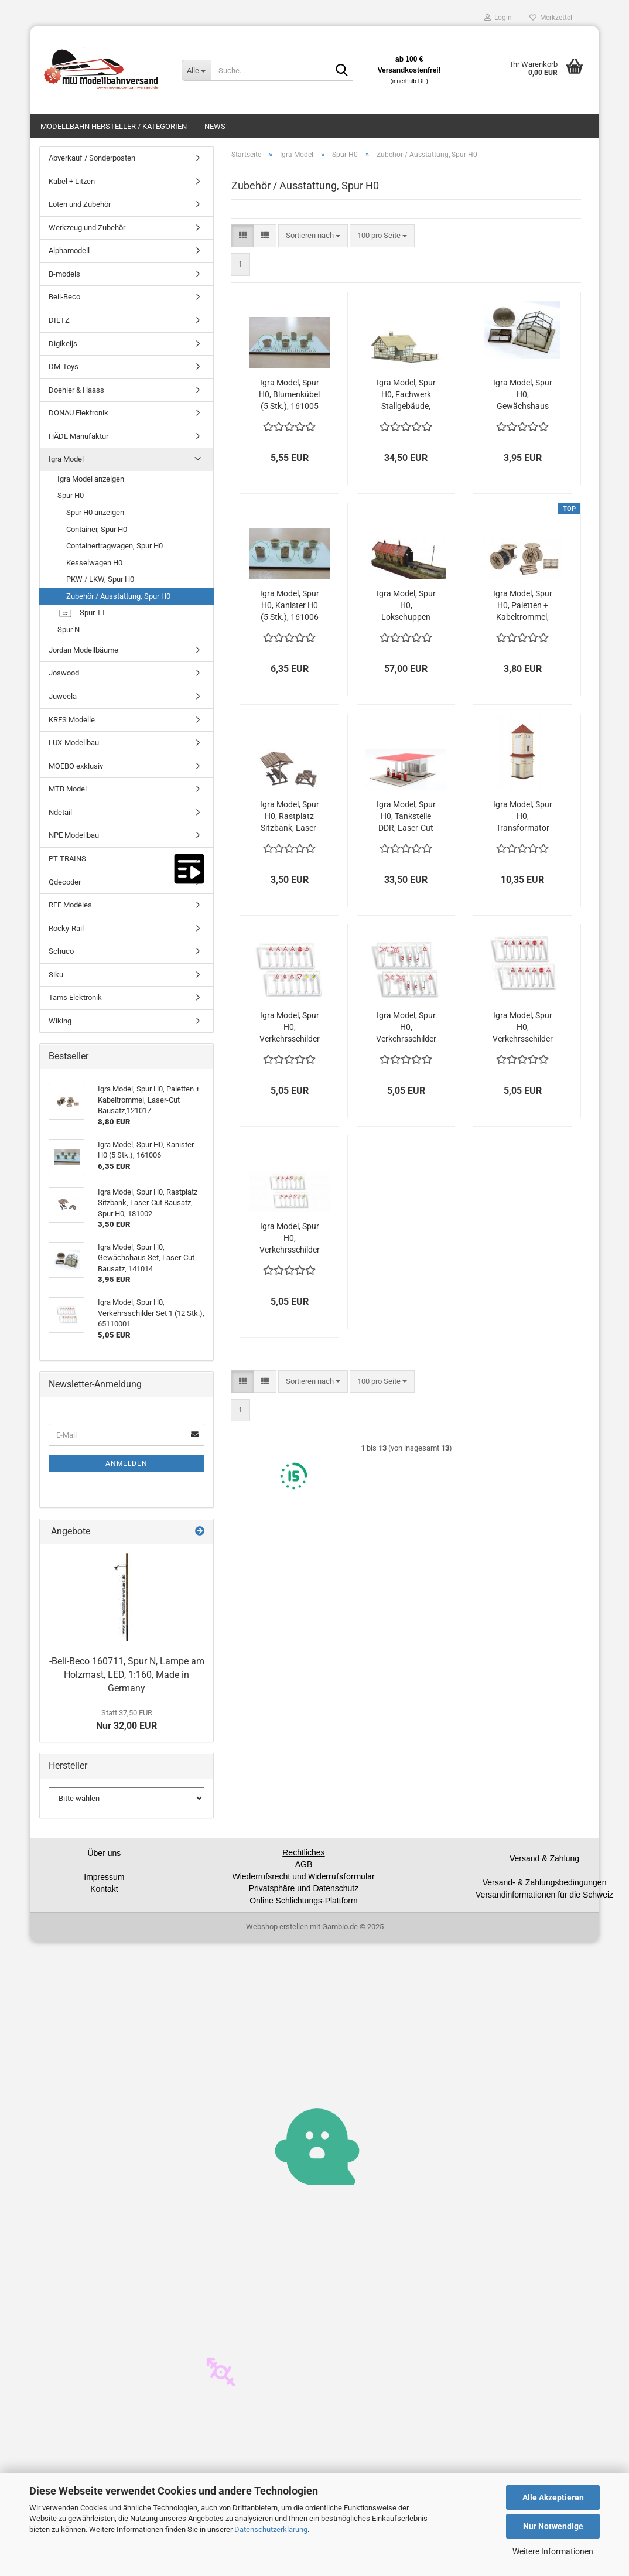 The height and width of the screenshot is (2576, 629). I want to click on view media queue or playlist, so click(189, 869).